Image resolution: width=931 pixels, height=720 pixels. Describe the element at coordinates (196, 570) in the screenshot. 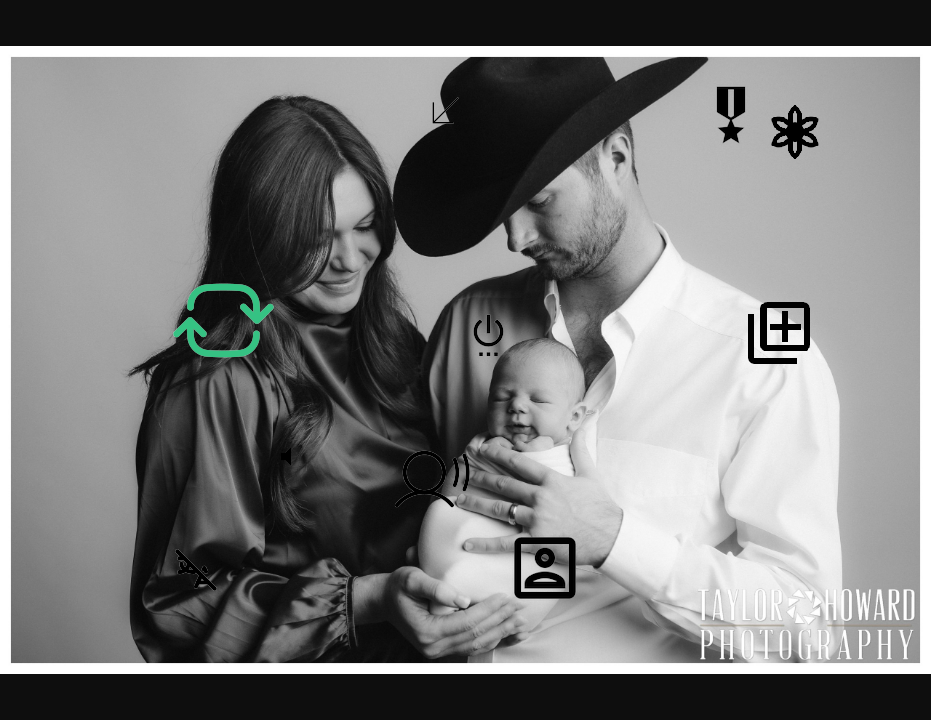

I see `disable translation or language features` at that location.